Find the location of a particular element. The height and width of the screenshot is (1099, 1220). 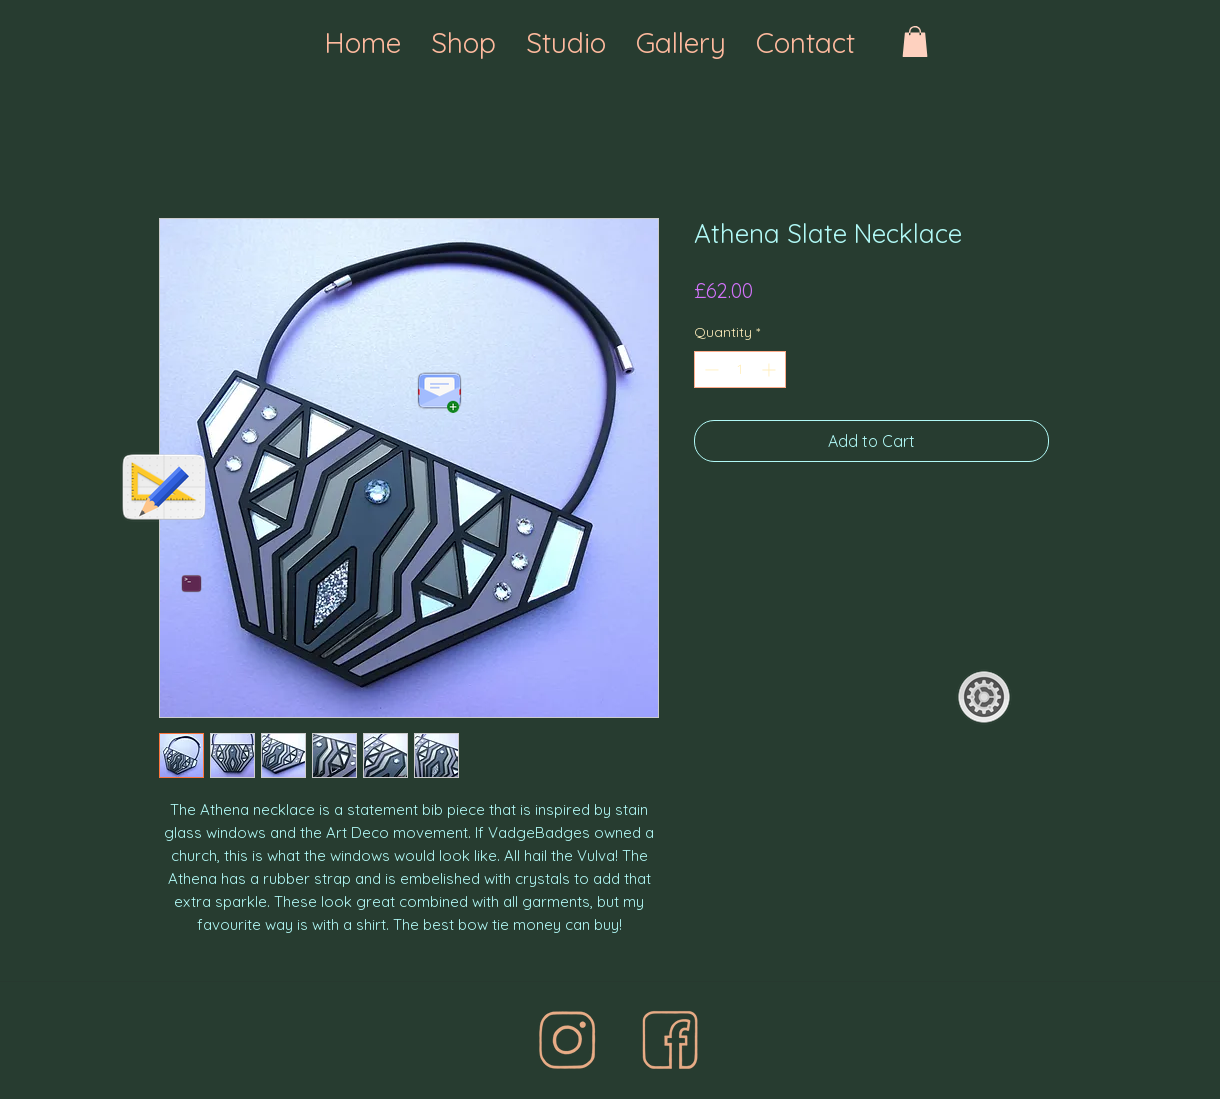

view or edit document properties is located at coordinates (984, 697).